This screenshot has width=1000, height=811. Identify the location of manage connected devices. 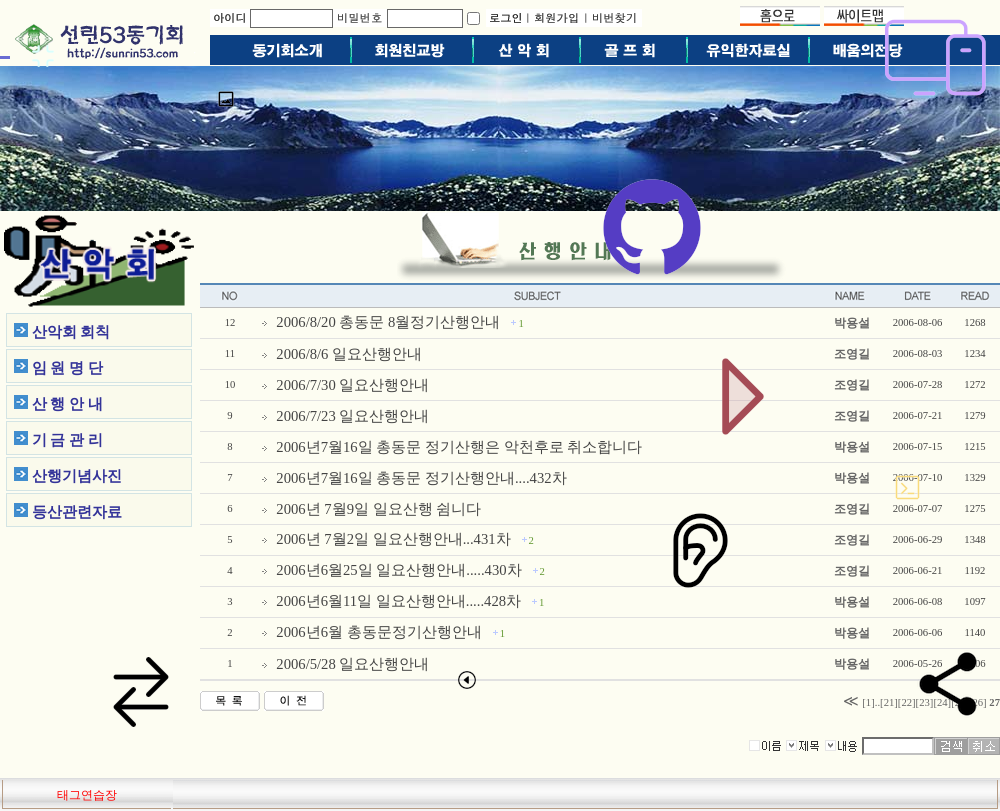
(933, 57).